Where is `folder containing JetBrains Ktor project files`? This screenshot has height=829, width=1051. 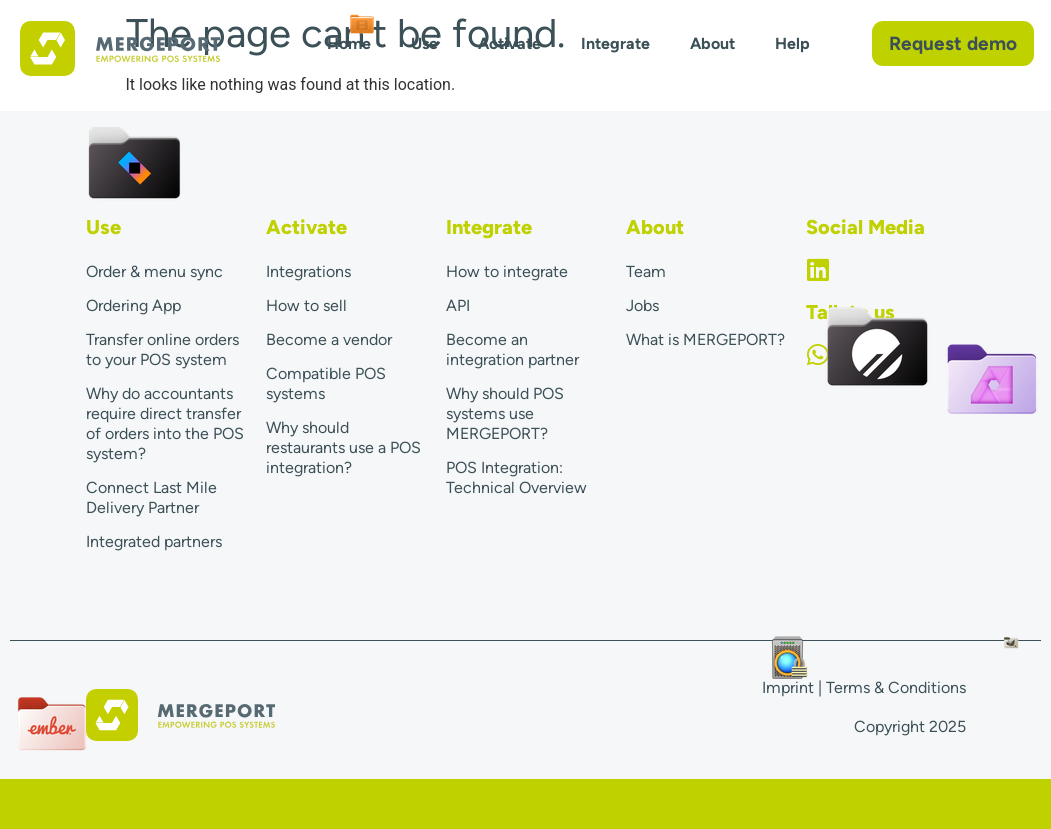
folder containing JetBrains Ktor project files is located at coordinates (134, 165).